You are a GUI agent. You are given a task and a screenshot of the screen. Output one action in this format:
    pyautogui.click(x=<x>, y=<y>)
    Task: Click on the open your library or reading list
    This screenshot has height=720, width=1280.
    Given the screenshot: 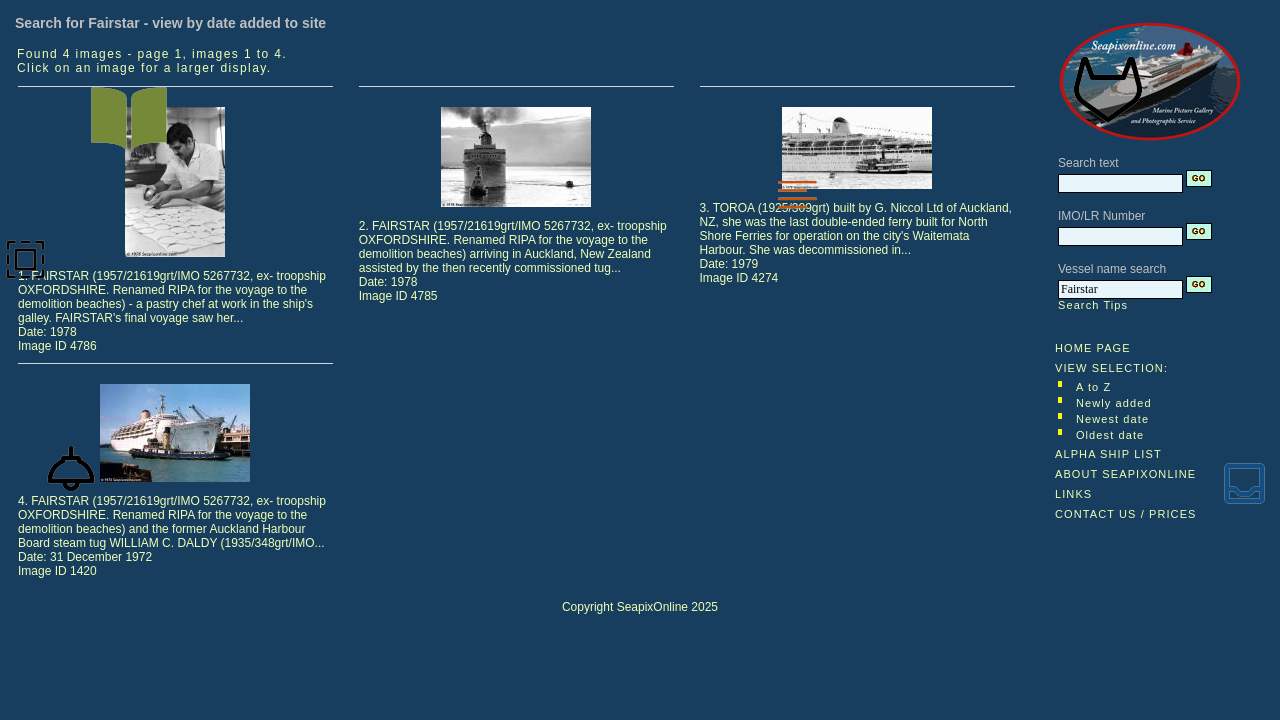 What is the action you would take?
    pyautogui.click(x=129, y=120)
    